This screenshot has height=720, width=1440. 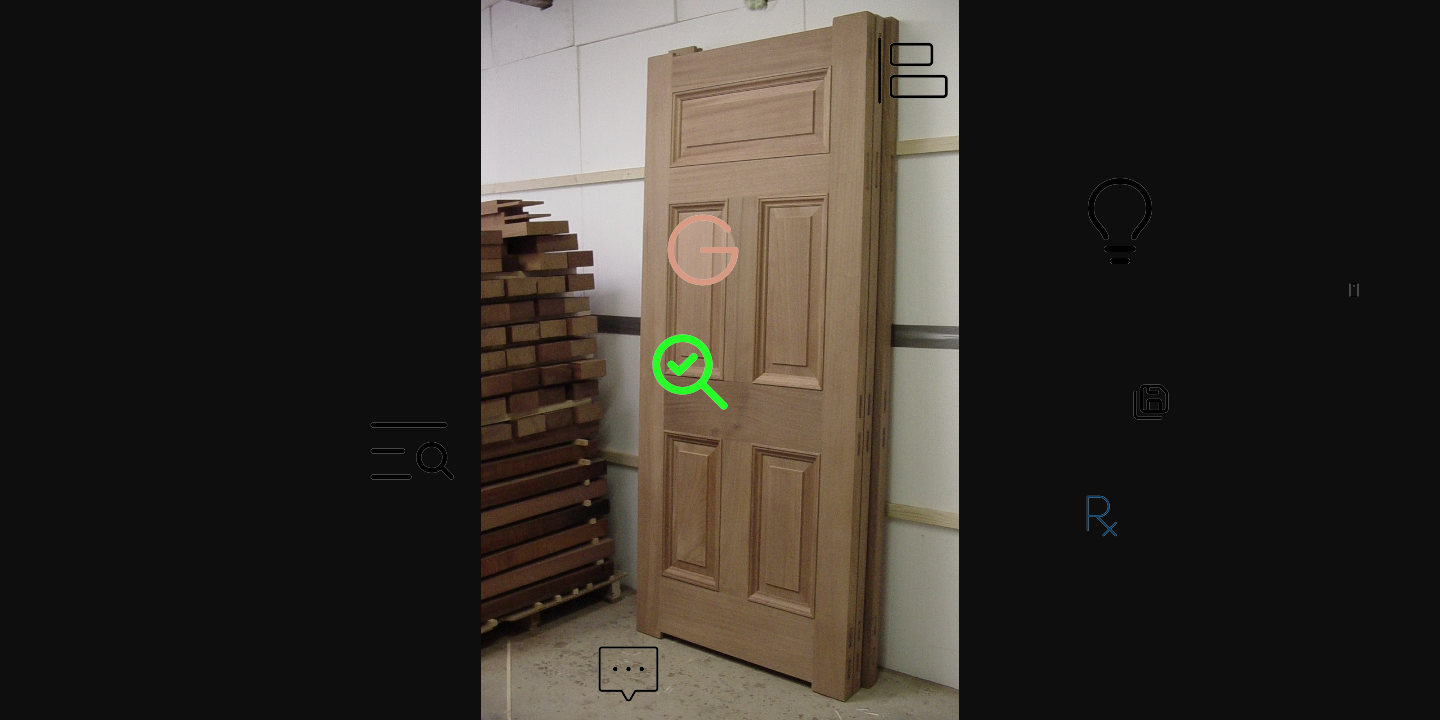 I want to click on open chat or messaging, so click(x=628, y=671).